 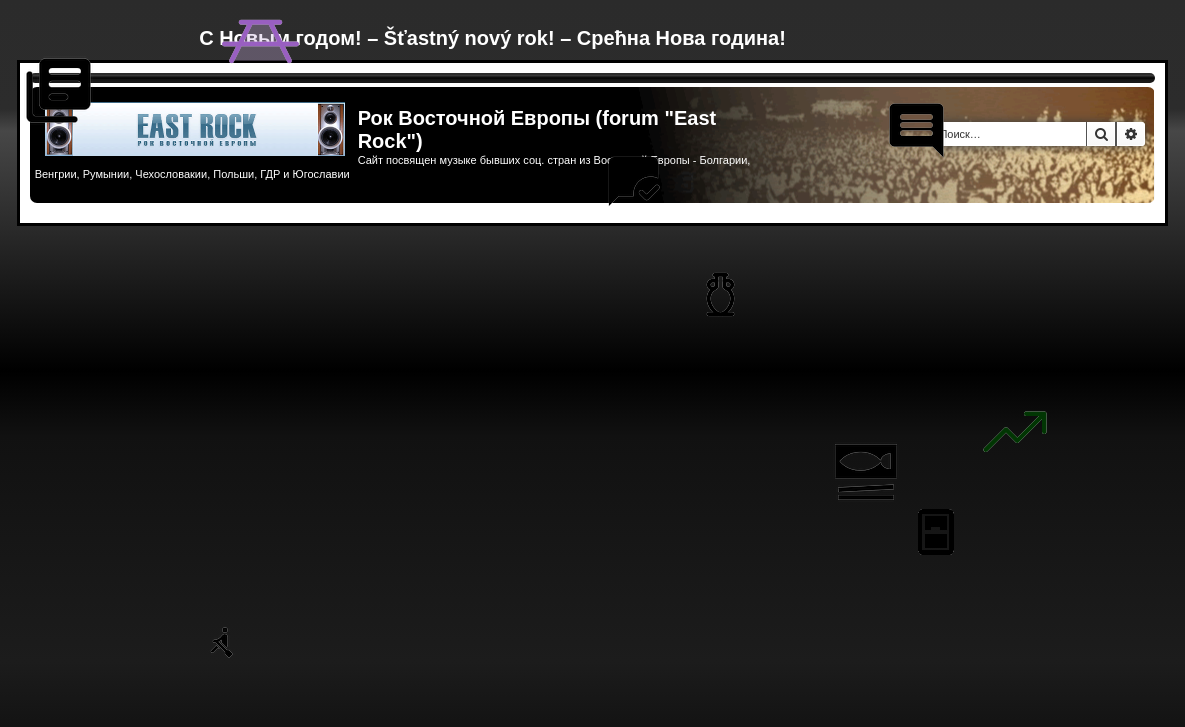 What do you see at coordinates (720, 294) in the screenshot?
I see `browse historical or ancient artifacts` at bounding box center [720, 294].